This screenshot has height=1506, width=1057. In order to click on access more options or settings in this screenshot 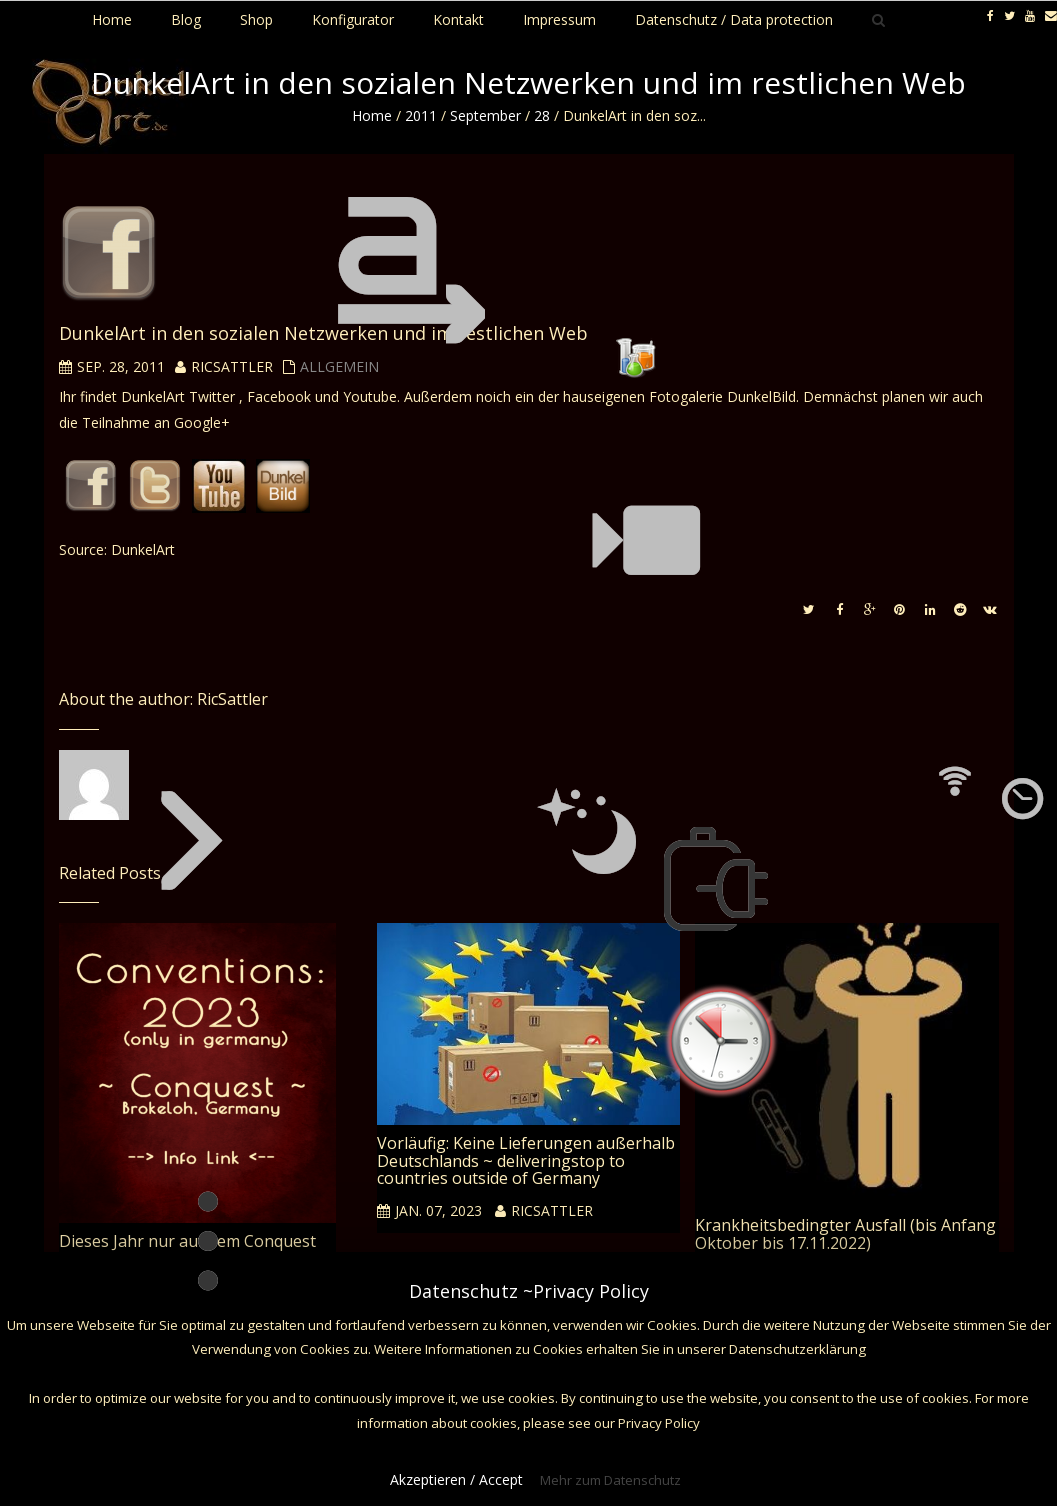, I will do `click(208, 1241)`.